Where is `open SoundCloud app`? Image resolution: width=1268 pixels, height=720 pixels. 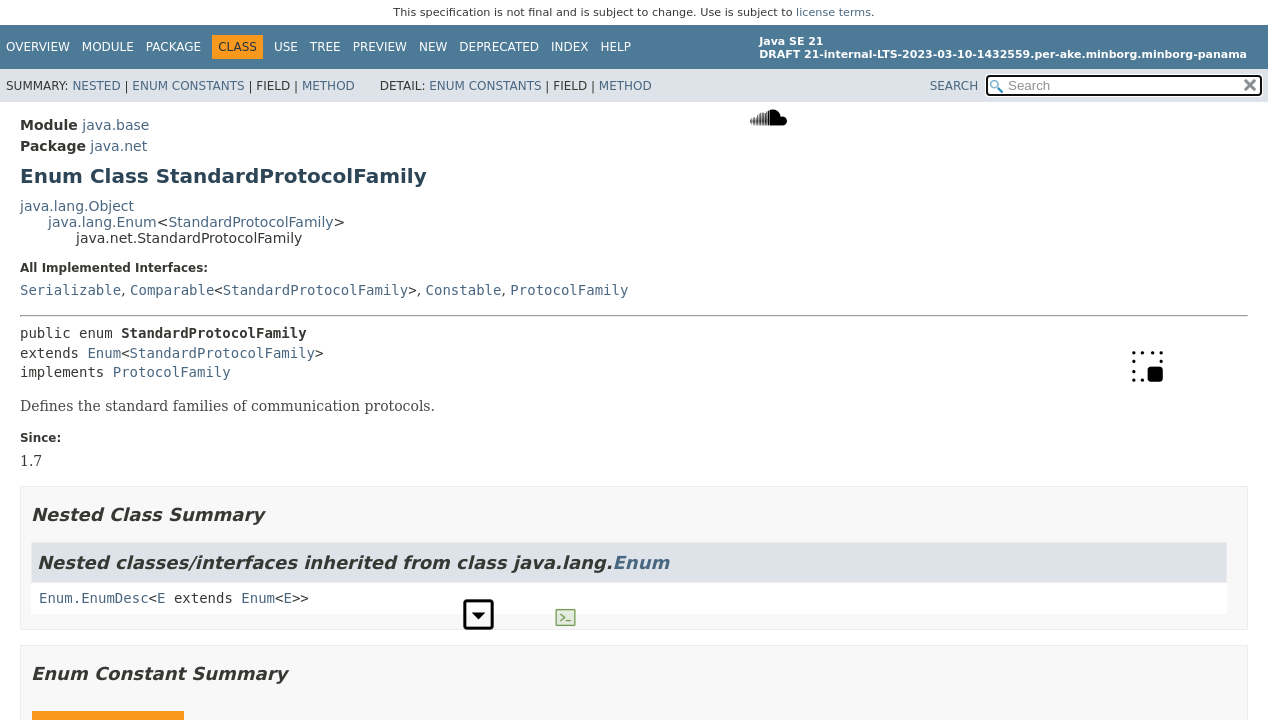 open SoundCloud app is located at coordinates (768, 117).